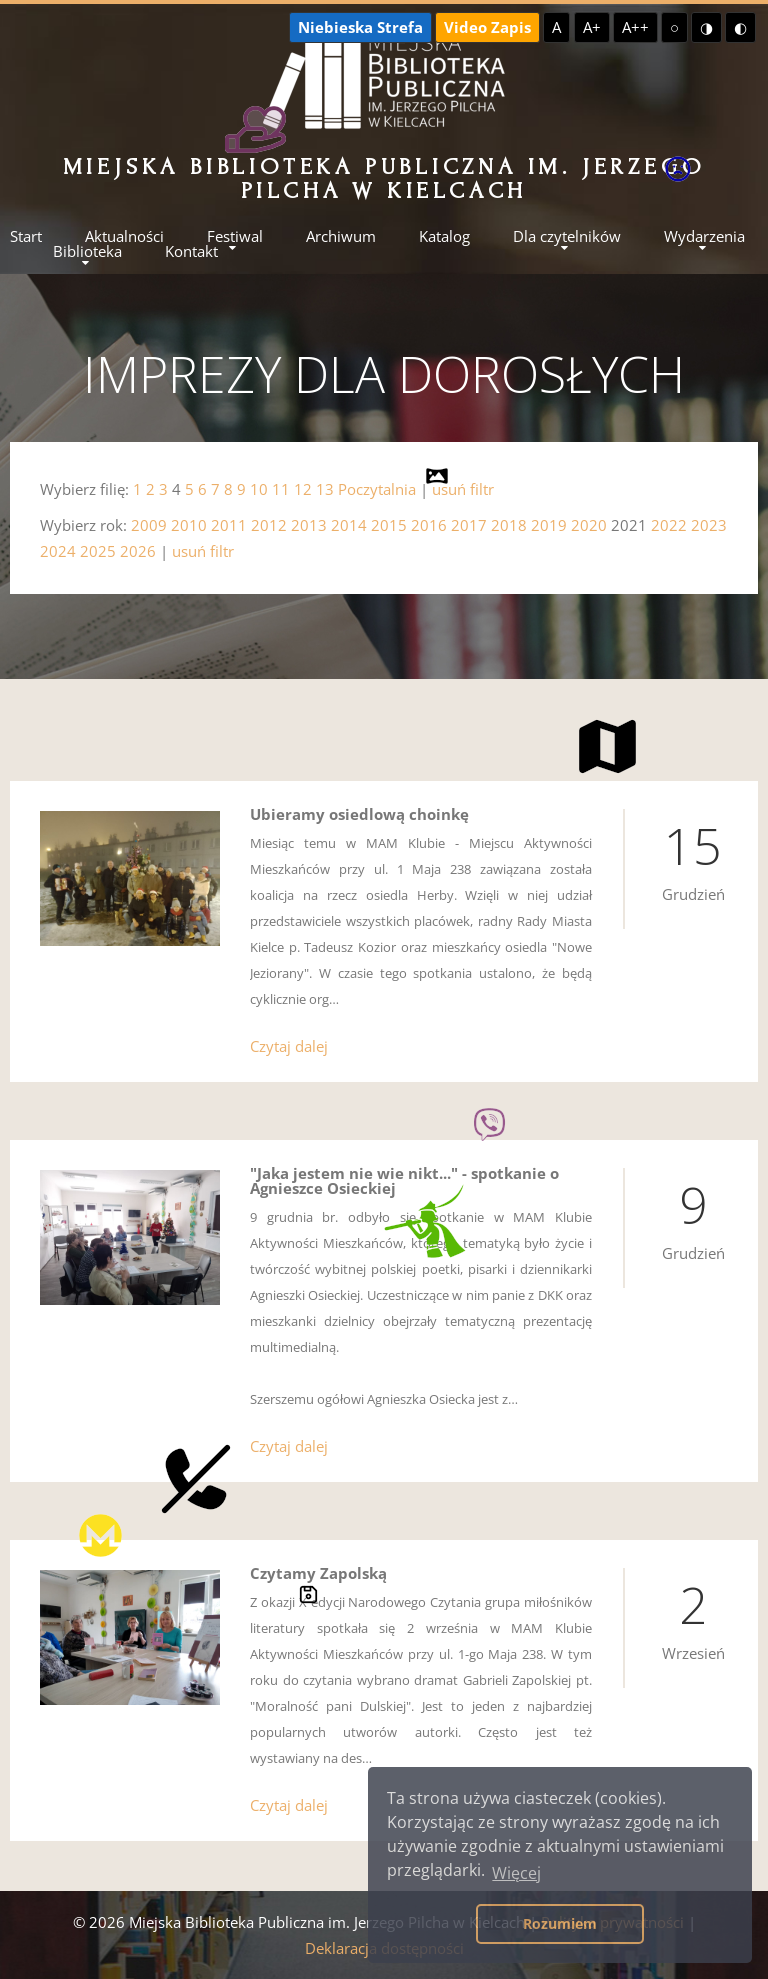  What do you see at coordinates (678, 169) in the screenshot?
I see `indicate a negative mood or feeling` at bounding box center [678, 169].